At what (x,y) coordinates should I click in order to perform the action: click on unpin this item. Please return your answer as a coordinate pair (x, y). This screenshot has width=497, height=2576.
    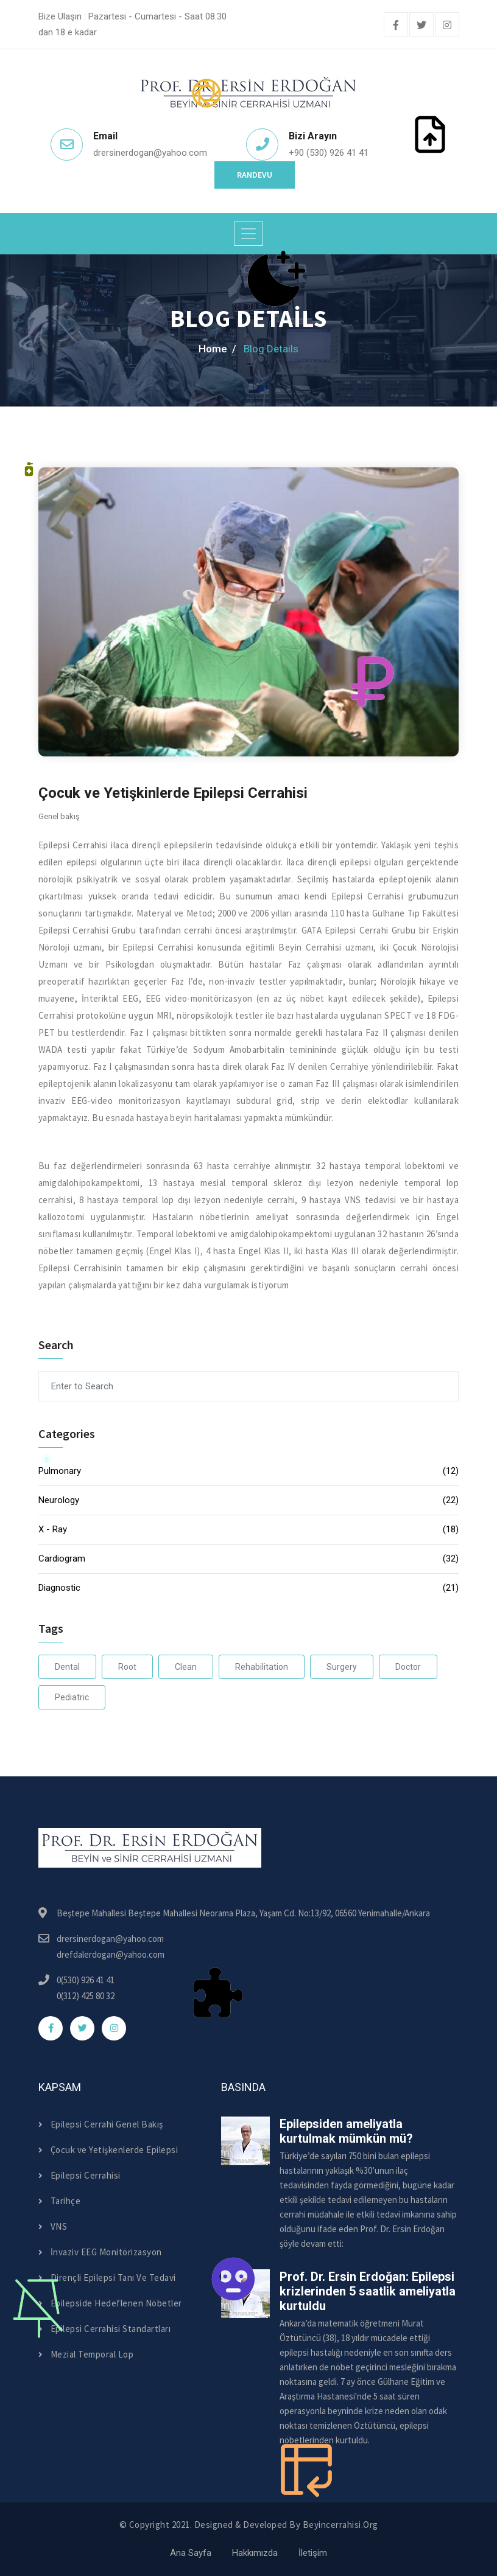
    Looking at the image, I should click on (39, 2305).